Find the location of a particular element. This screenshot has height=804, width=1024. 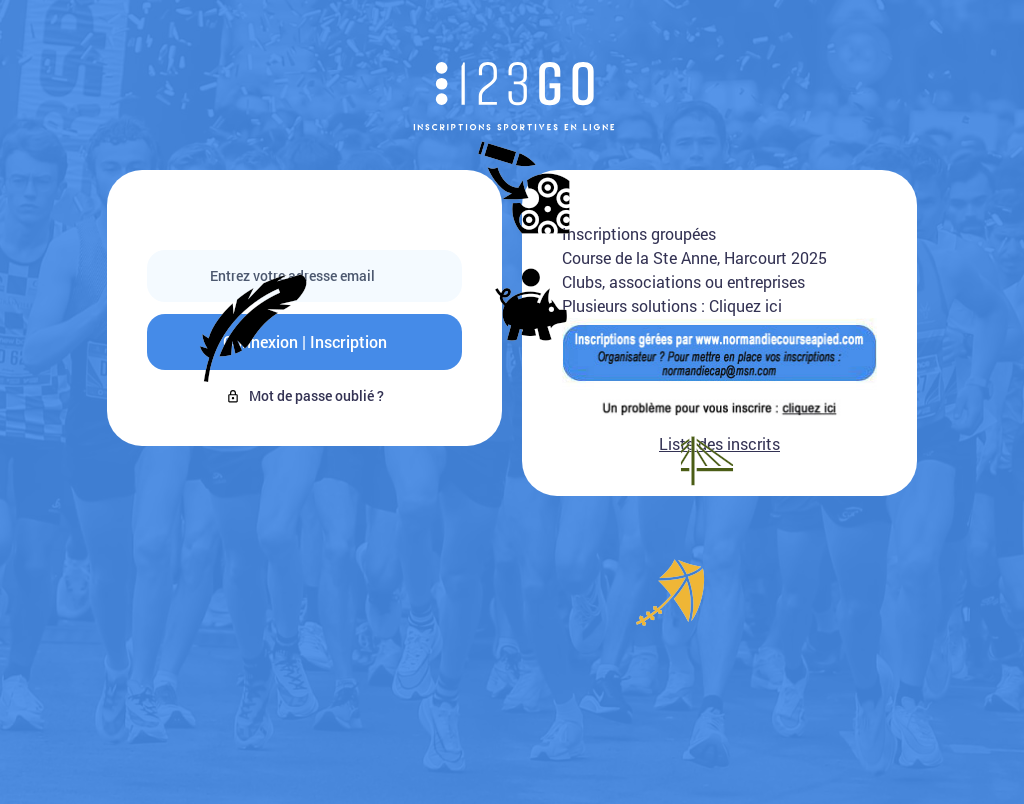

access savings or budget features is located at coordinates (531, 306).